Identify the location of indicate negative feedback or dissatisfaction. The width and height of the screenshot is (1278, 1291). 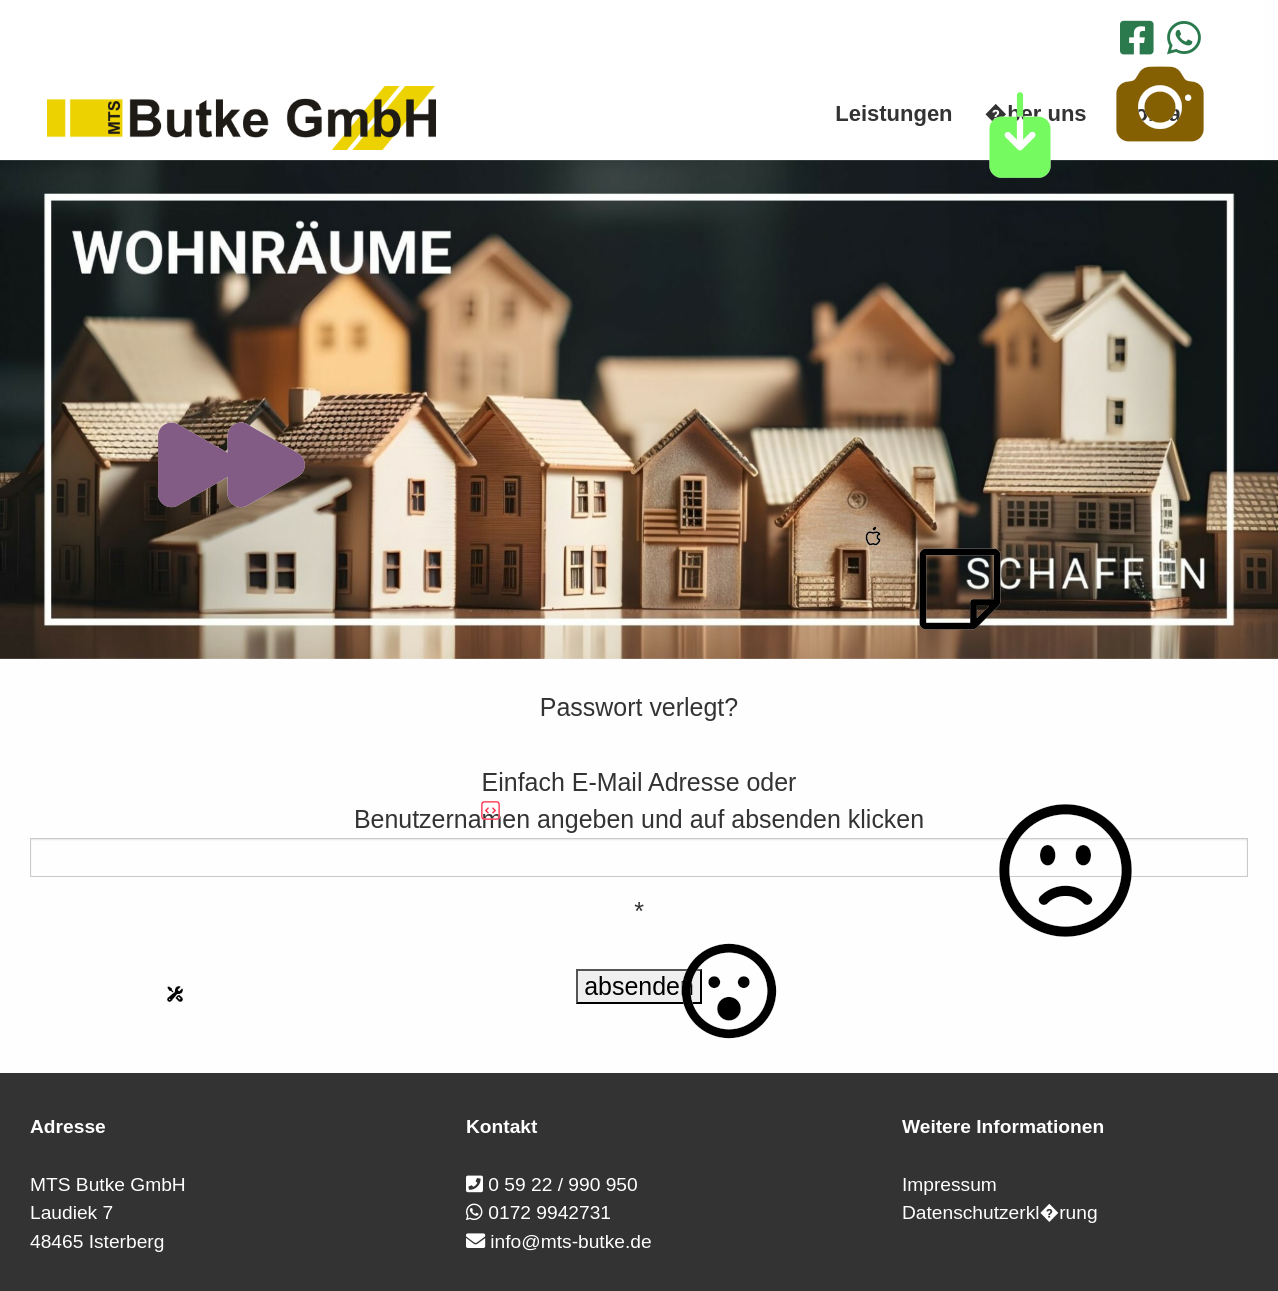
(1065, 870).